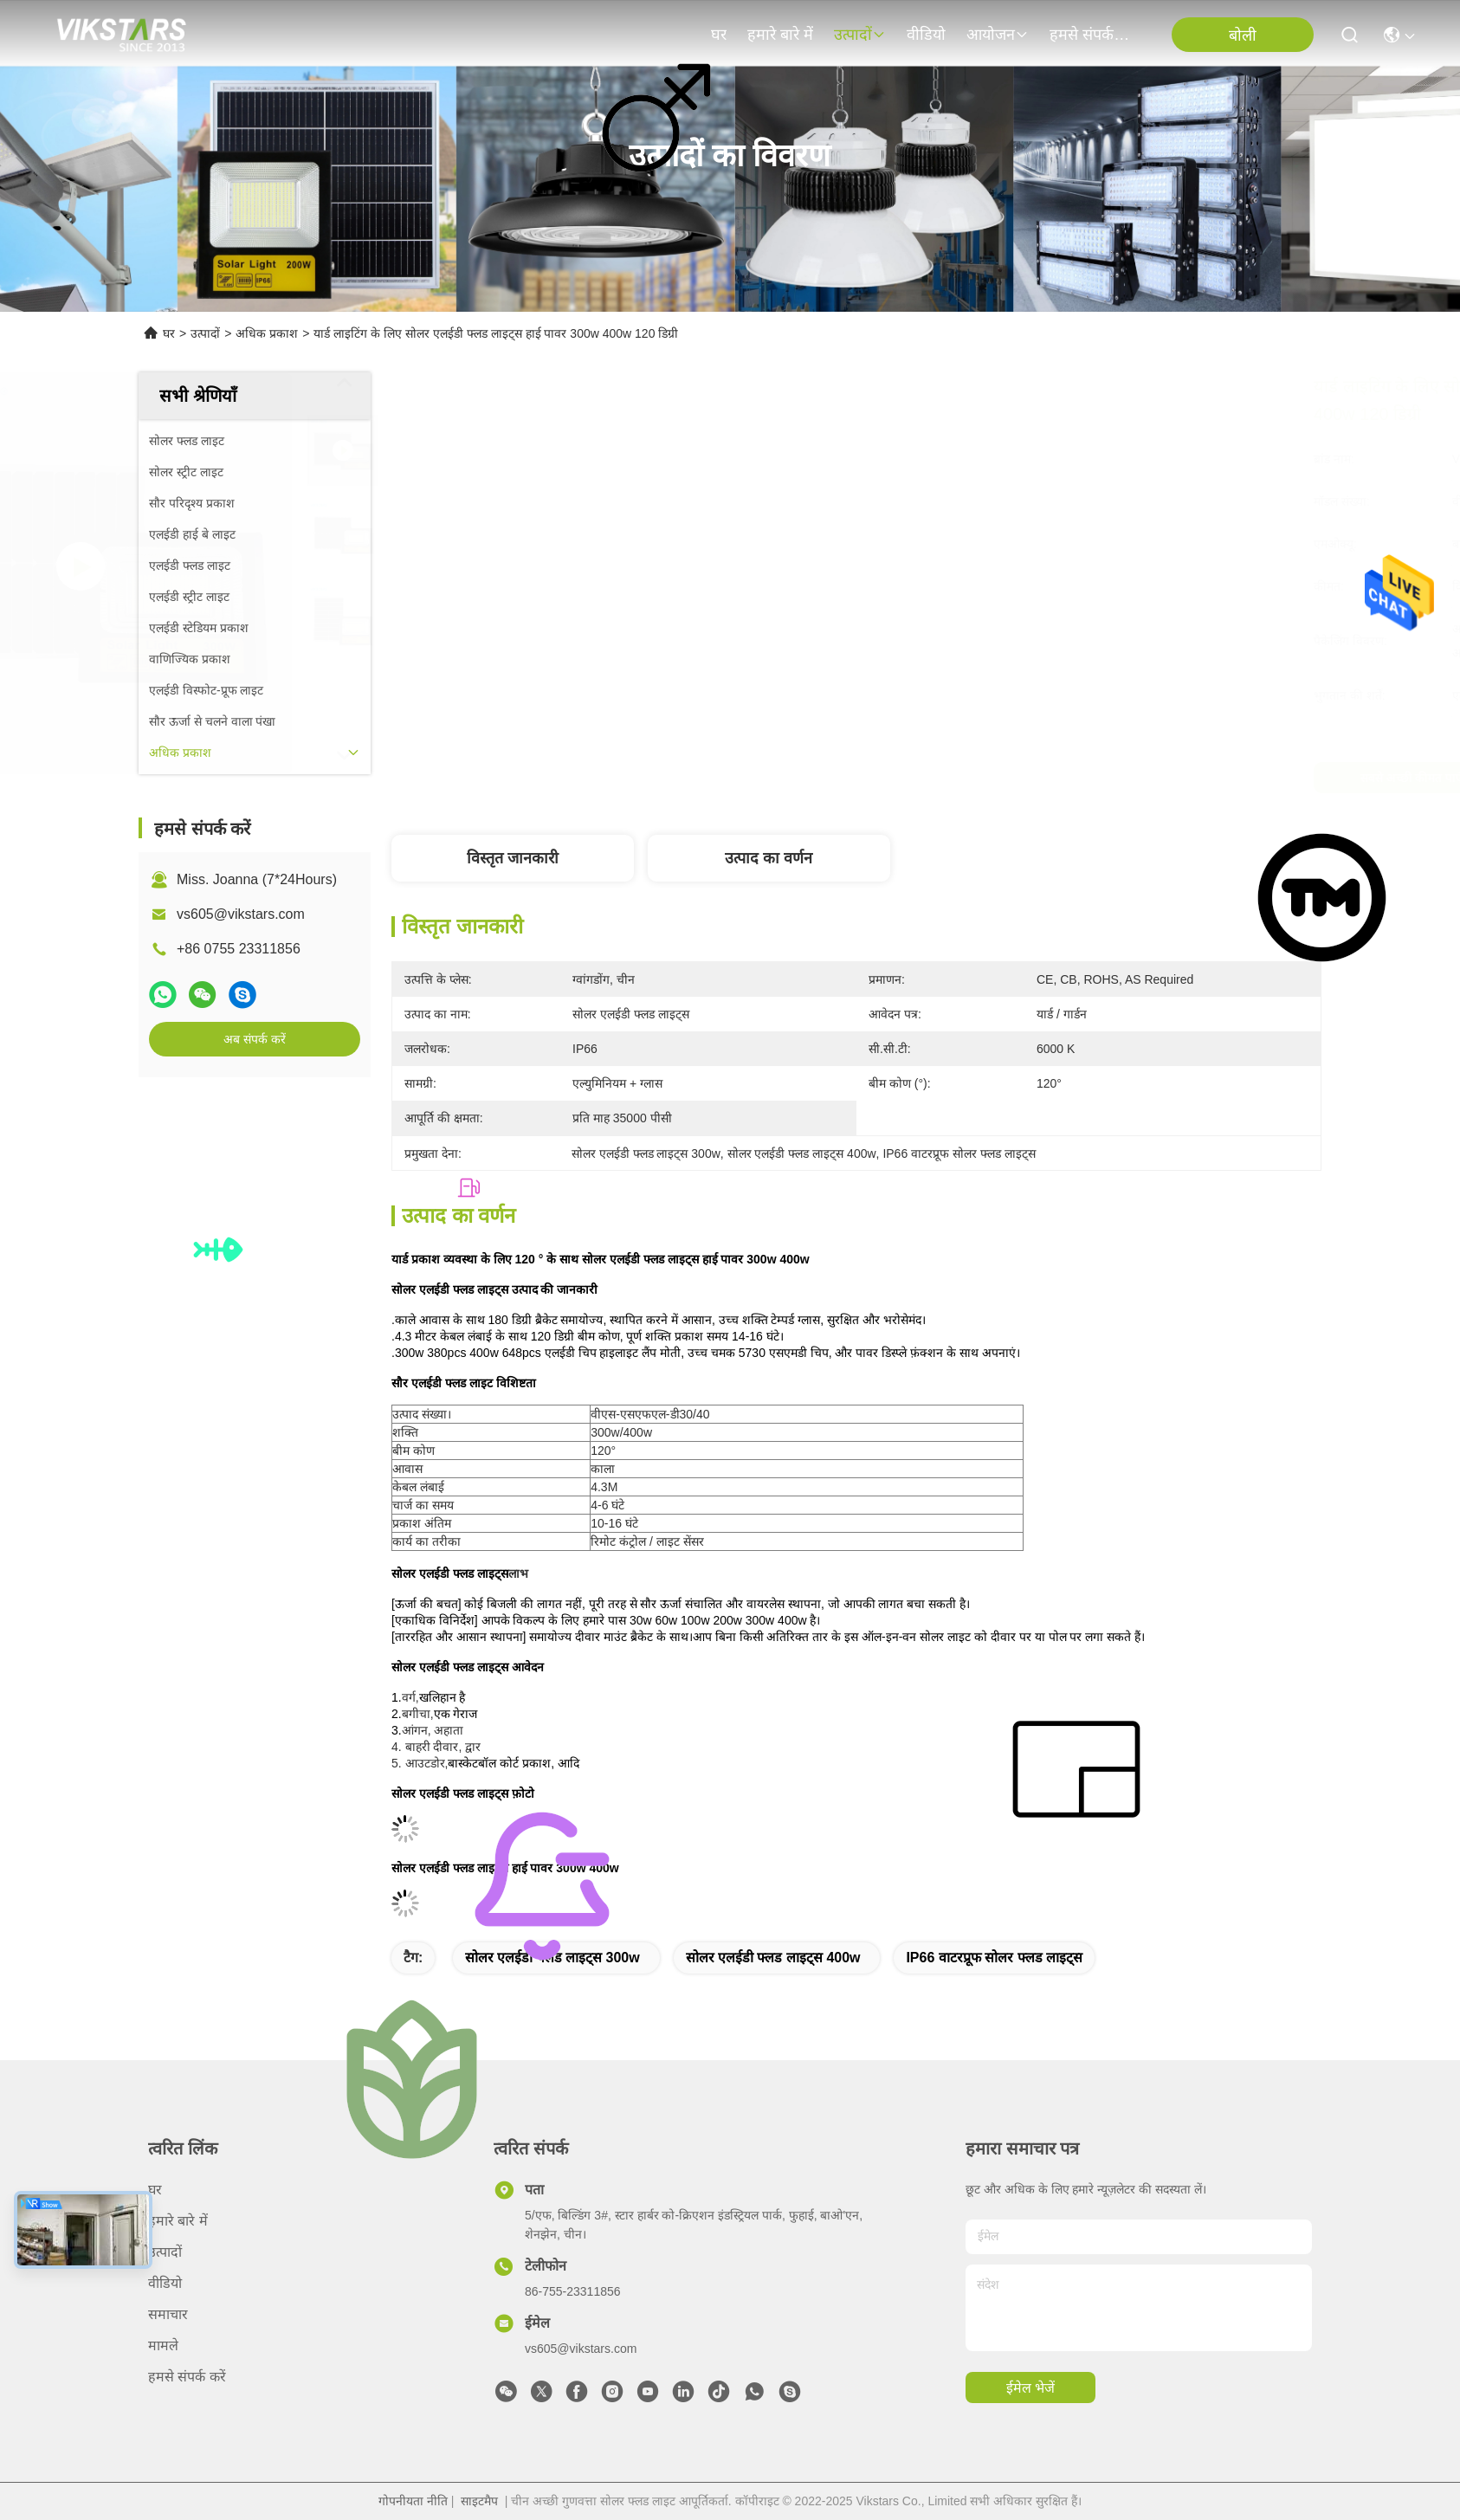 The height and width of the screenshot is (2520, 1460). Describe the element at coordinates (468, 1187) in the screenshot. I see `find nearby gas stations` at that location.